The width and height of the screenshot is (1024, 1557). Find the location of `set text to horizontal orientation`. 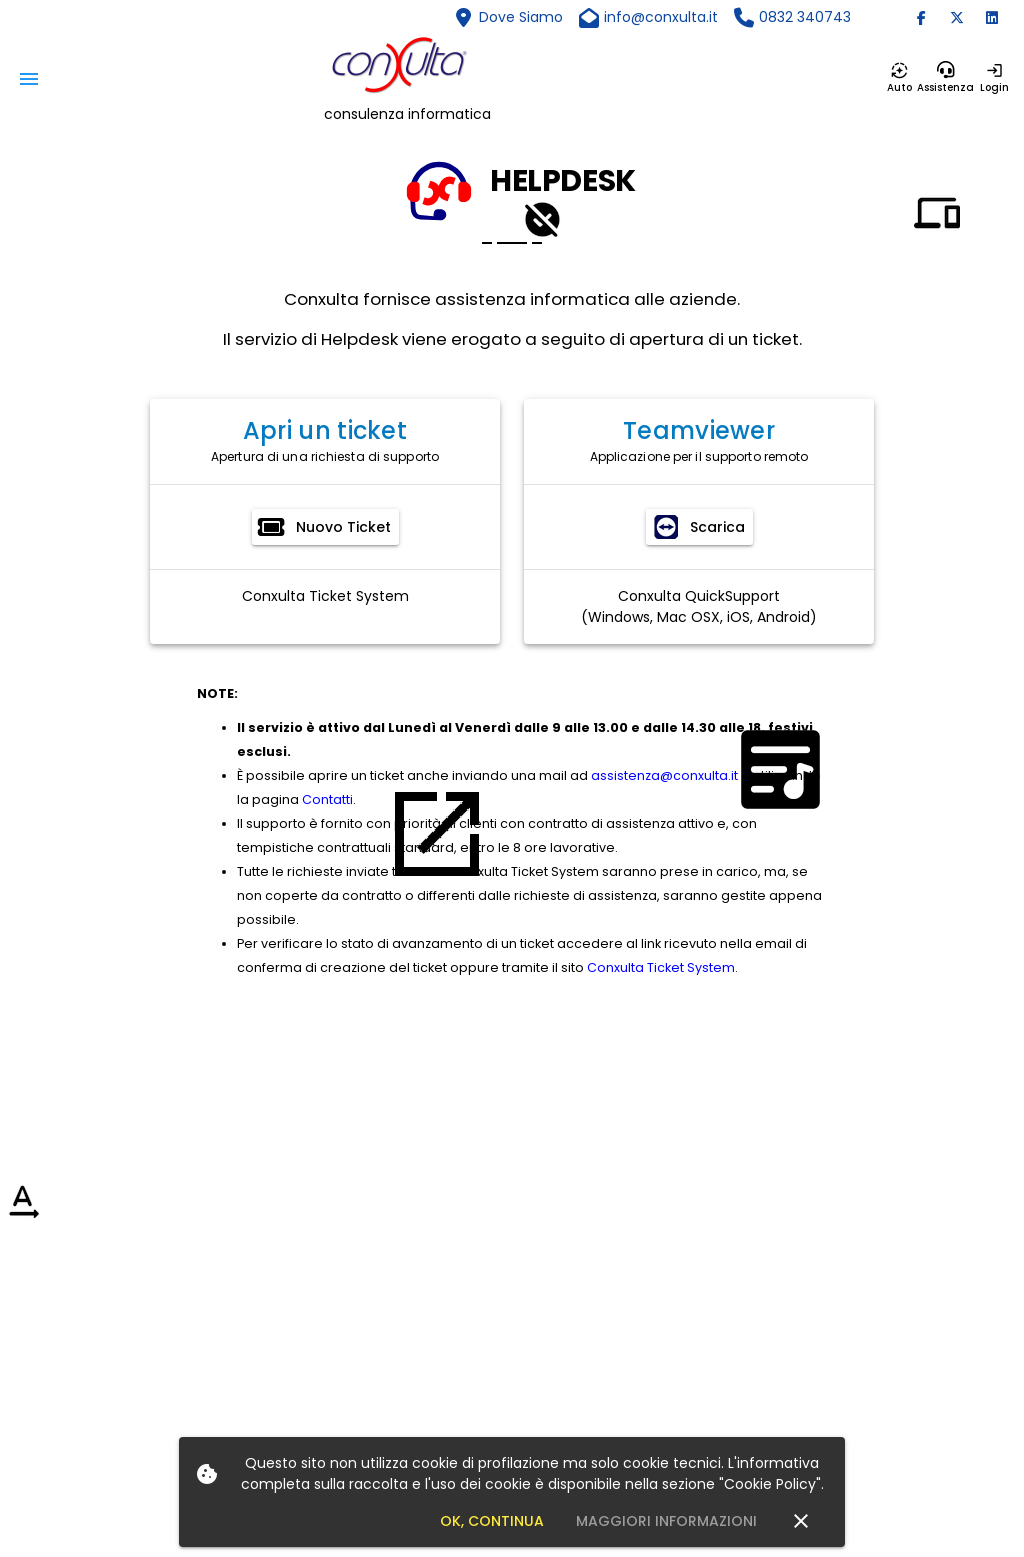

set text to horizontal orientation is located at coordinates (22, 1202).